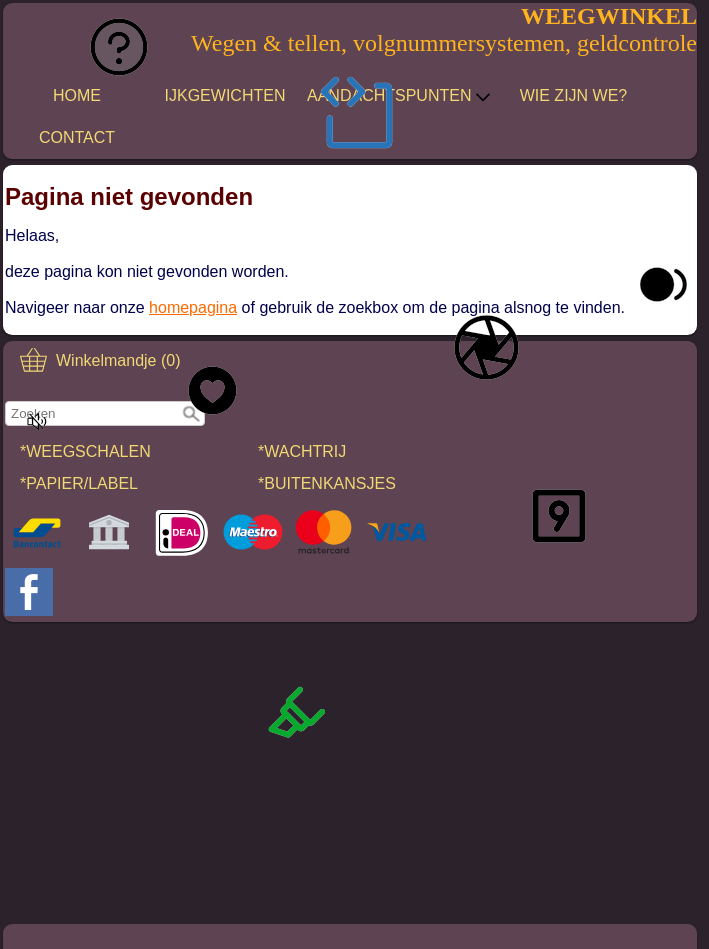 The height and width of the screenshot is (949, 709). I want to click on mute audio or sound, so click(36, 421).